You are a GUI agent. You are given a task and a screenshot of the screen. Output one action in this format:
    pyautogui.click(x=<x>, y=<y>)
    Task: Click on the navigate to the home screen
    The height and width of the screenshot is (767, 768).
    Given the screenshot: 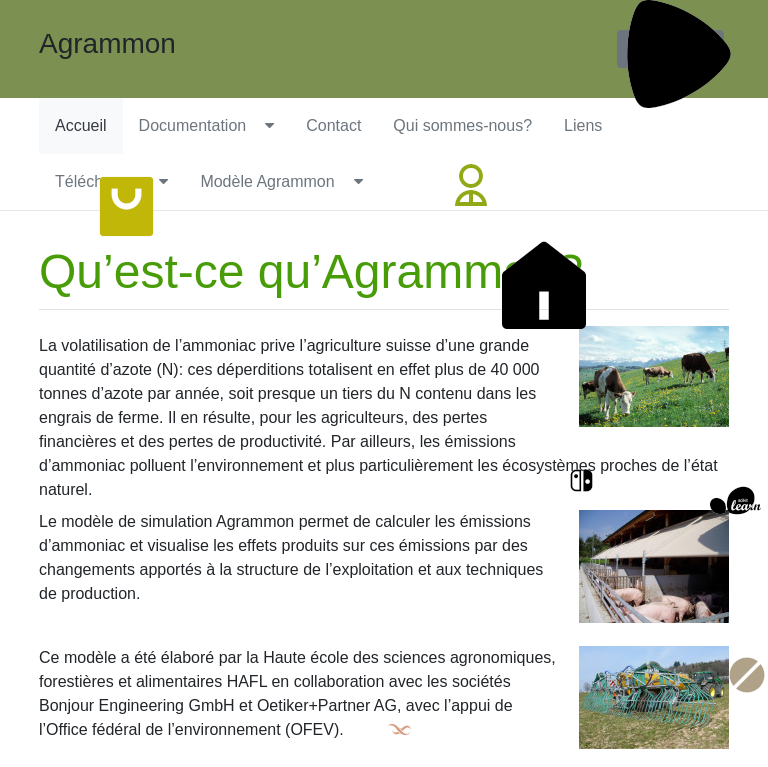 What is the action you would take?
    pyautogui.click(x=544, y=287)
    